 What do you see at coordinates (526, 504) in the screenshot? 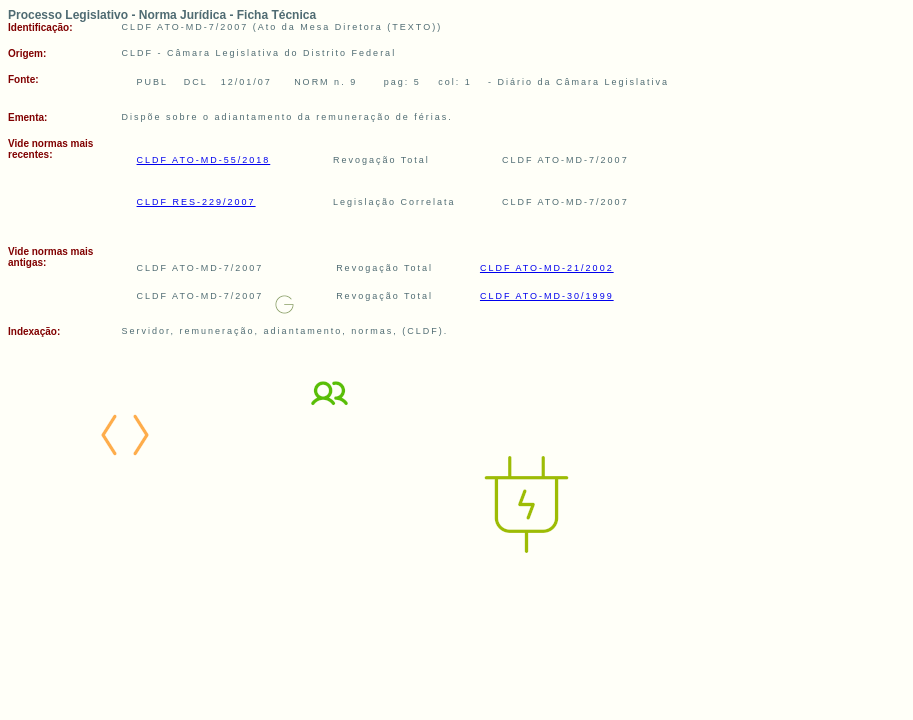
I see `indicates device is currently charging` at bounding box center [526, 504].